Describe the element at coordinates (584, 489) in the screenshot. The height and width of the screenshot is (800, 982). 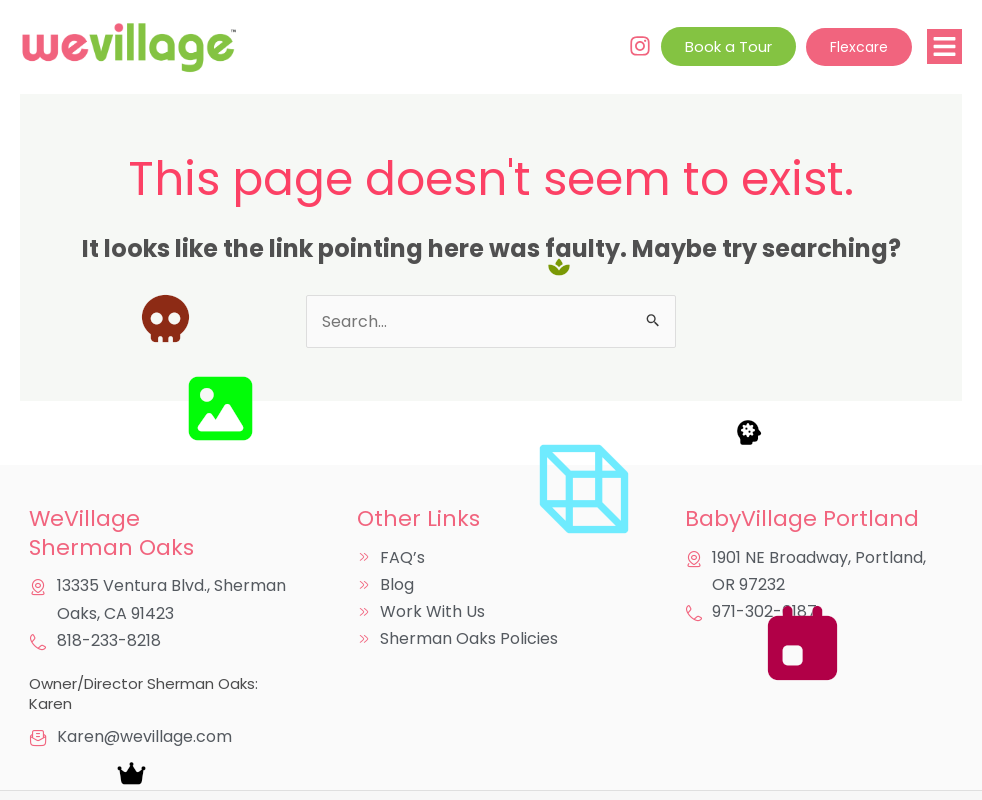
I see `view 3D model or object` at that location.